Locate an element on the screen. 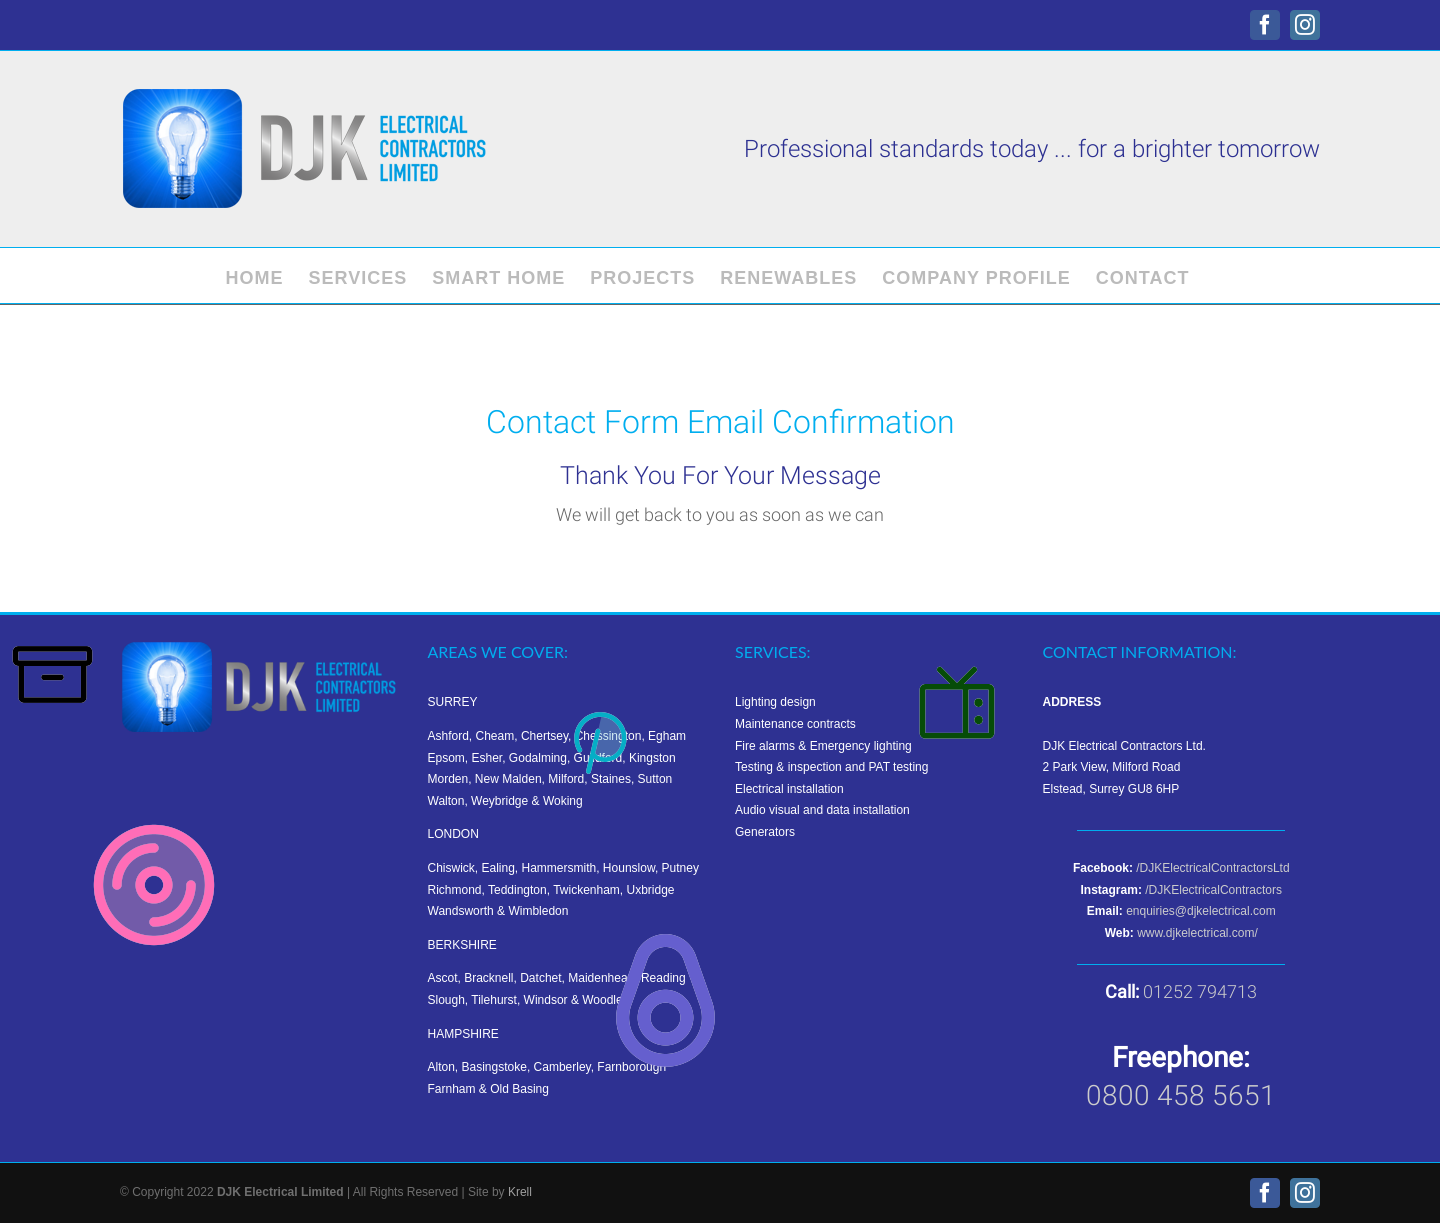 The image size is (1440, 1223). access music or audio library is located at coordinates (154, 885).